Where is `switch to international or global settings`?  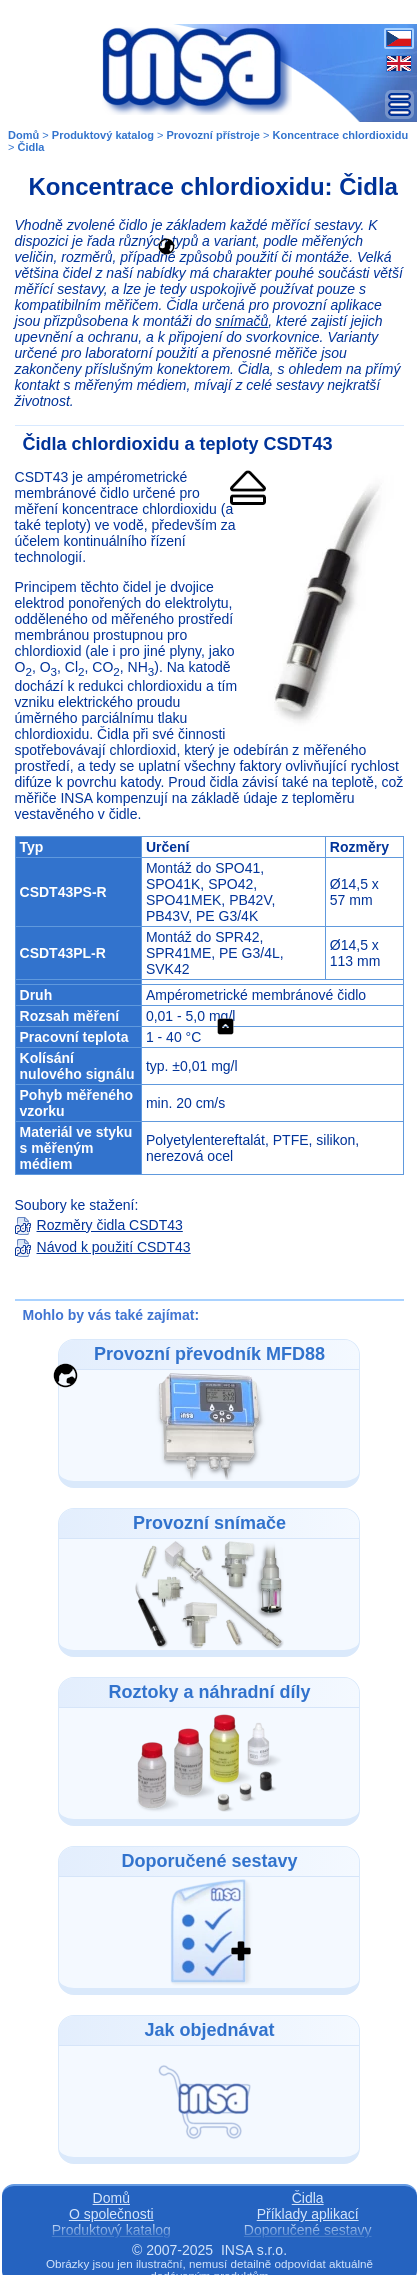 switch to international or global settings is located at coordinates (65, 1375).